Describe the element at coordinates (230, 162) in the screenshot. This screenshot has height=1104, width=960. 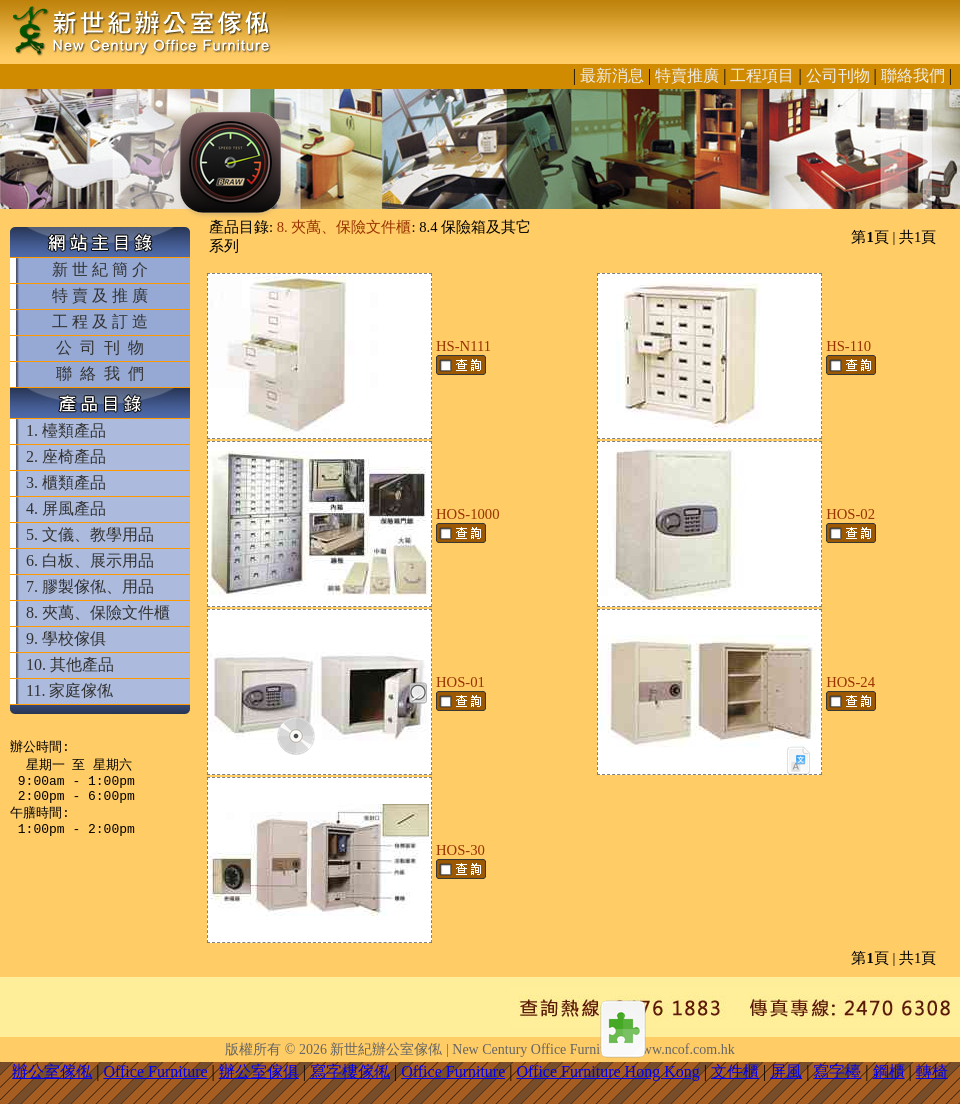
I see `launch blackmagic raw speed test application` at that location.